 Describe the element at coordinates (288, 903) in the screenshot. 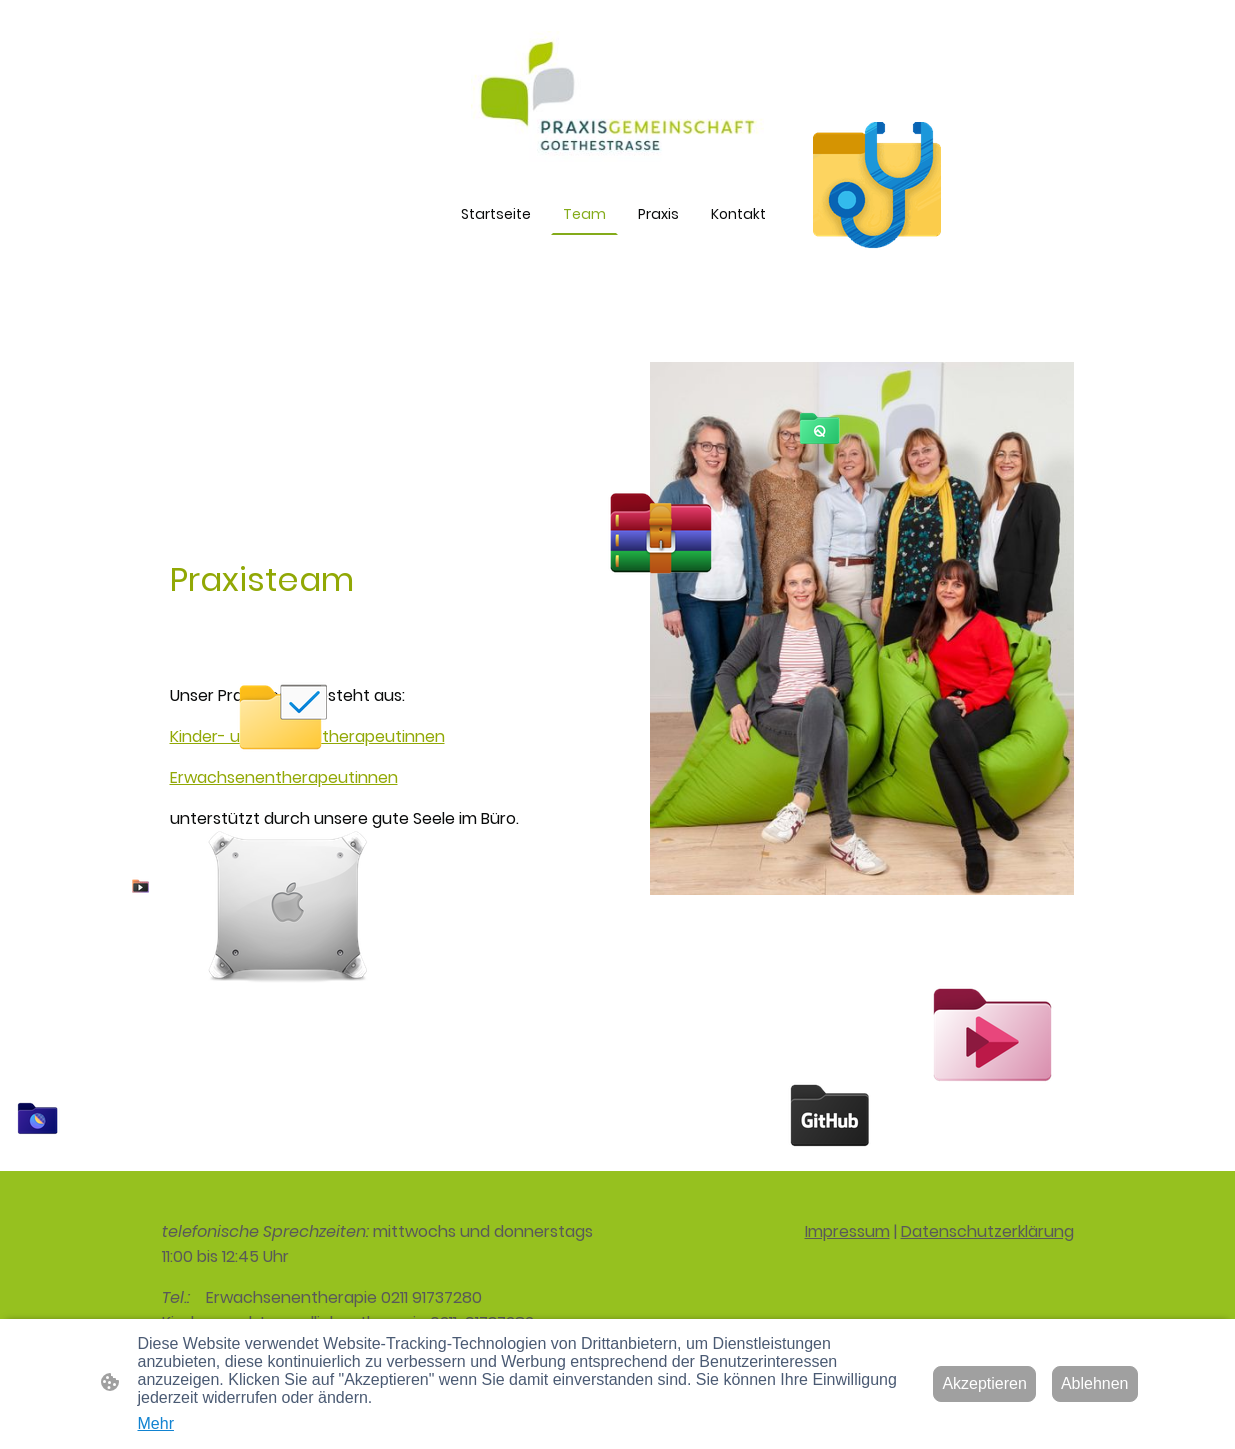

I see `represents a power mac g4 computer in system settings` at that location.